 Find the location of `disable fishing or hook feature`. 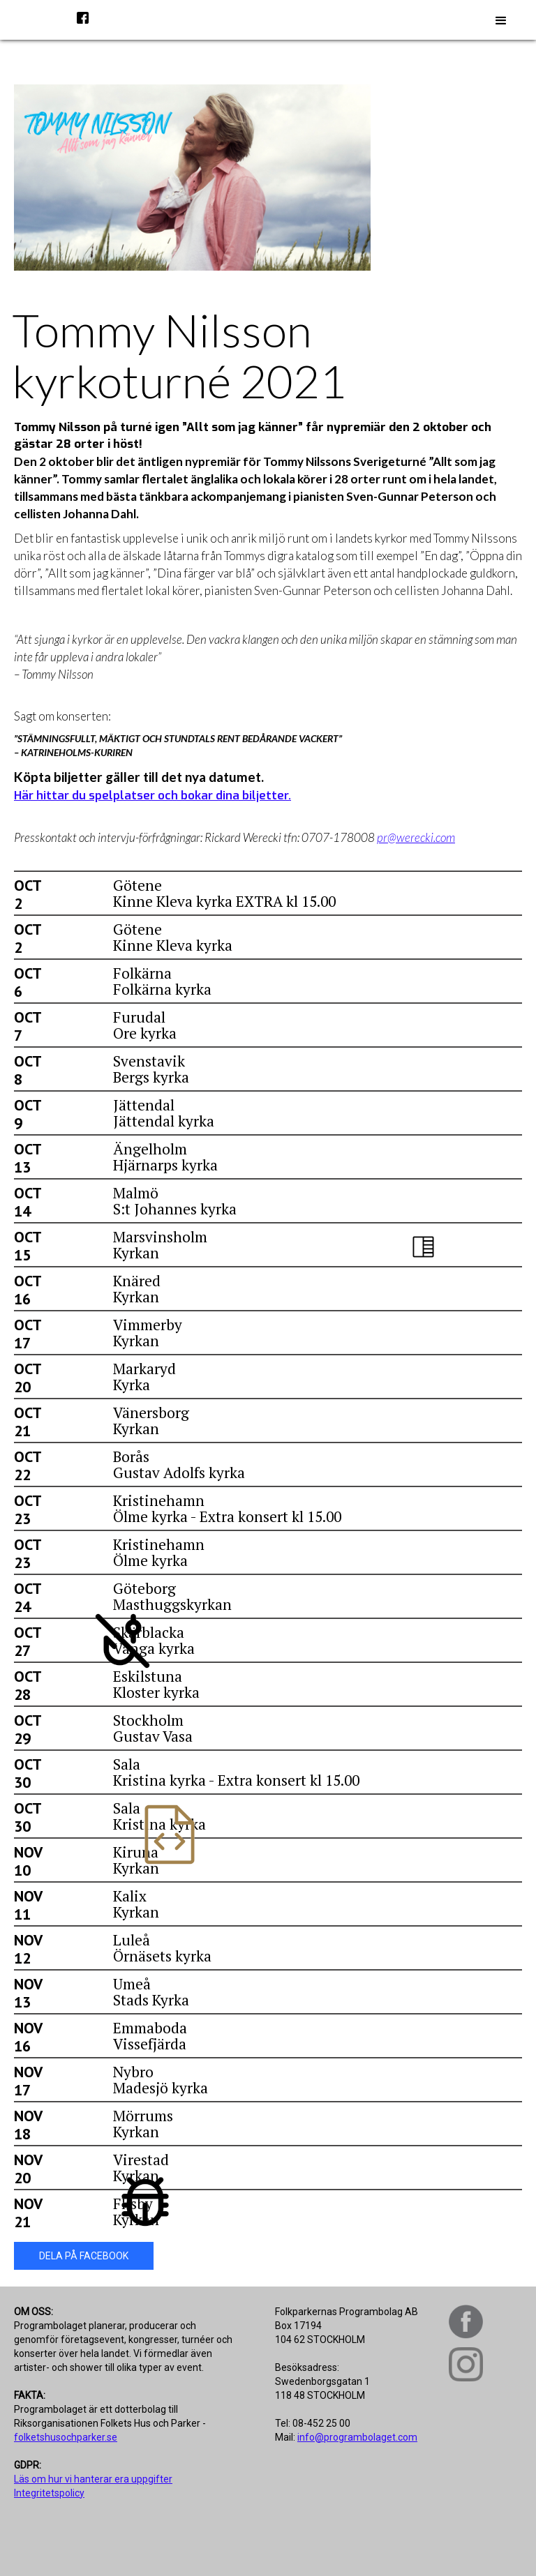

disable fishing or hook feature is located at coordinates (122, 1641).